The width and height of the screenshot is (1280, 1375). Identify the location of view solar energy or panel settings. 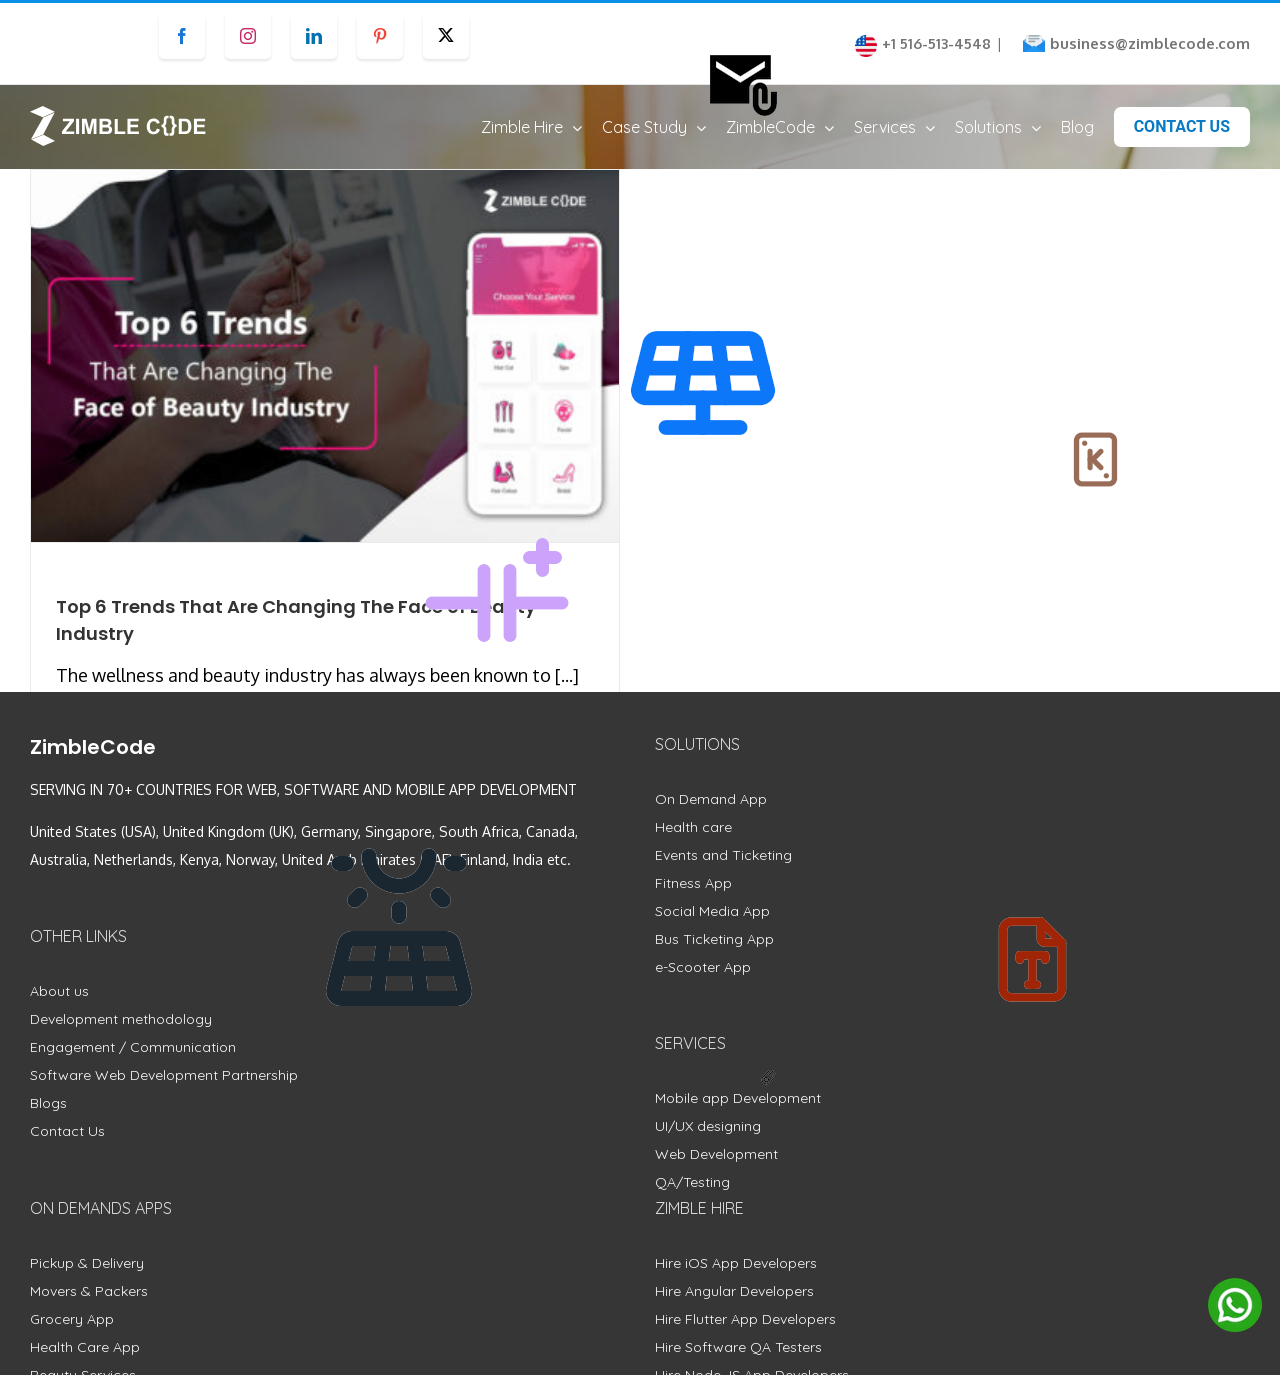
(703, 383).